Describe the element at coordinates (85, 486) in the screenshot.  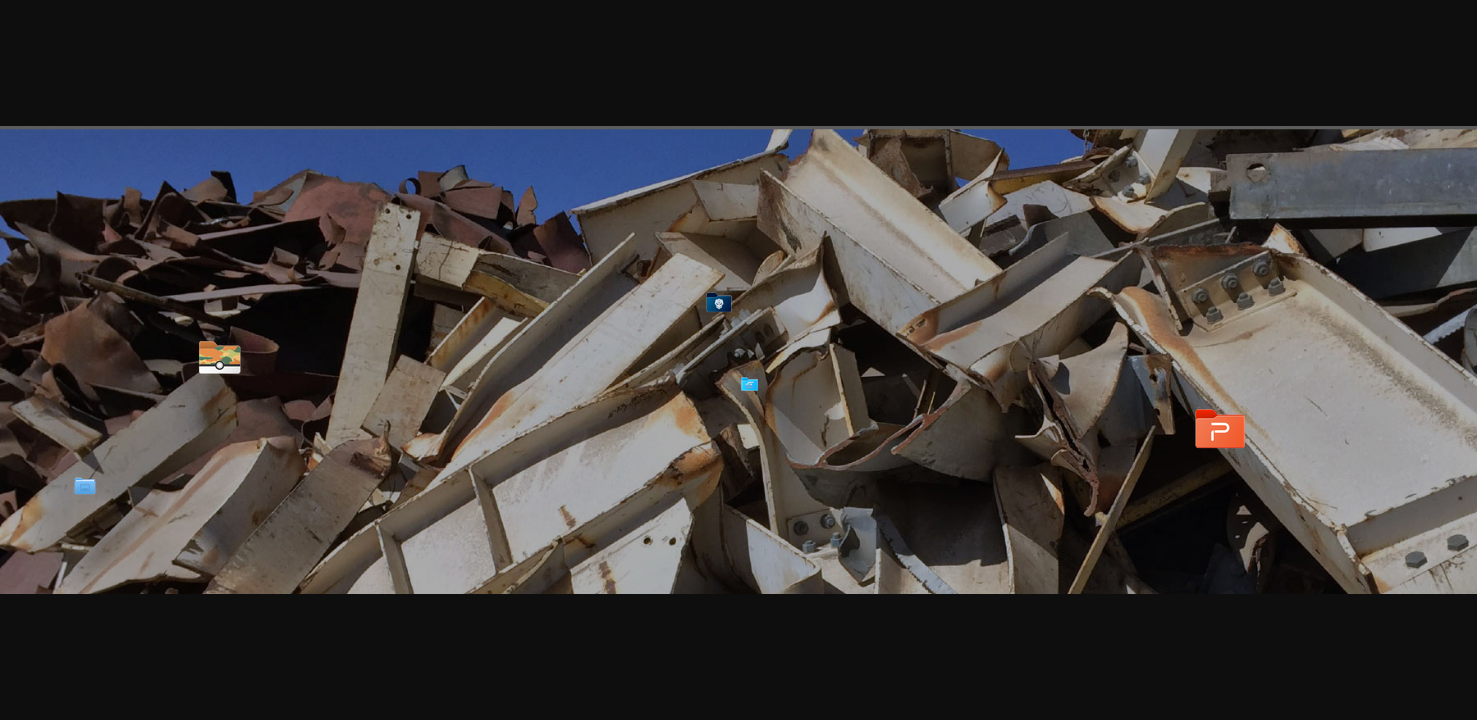
I see `open desktop folder` at that location.